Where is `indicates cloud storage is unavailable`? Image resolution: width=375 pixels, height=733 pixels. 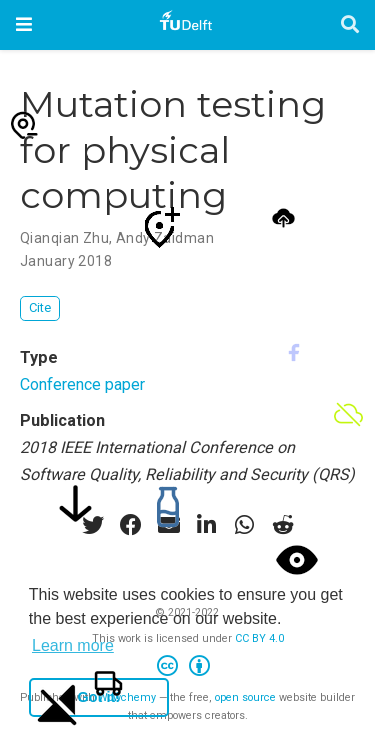 indicates cloud storage is unavailable is located at coordinates (348, 414).